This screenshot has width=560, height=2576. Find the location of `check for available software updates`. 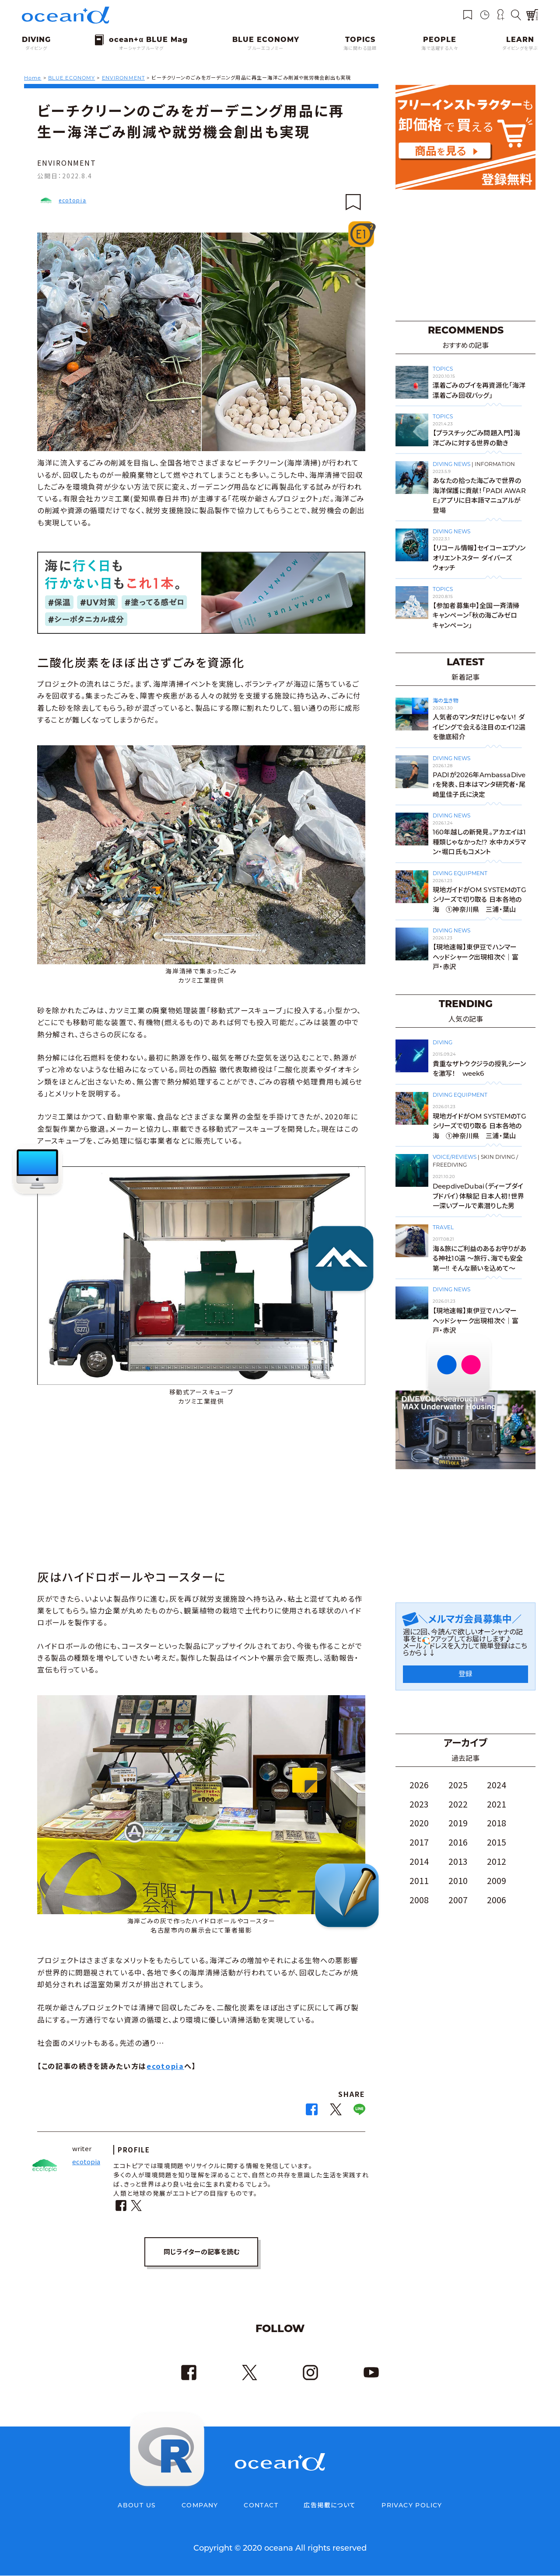

check for available software updates is located at coordinates (134, 1832).